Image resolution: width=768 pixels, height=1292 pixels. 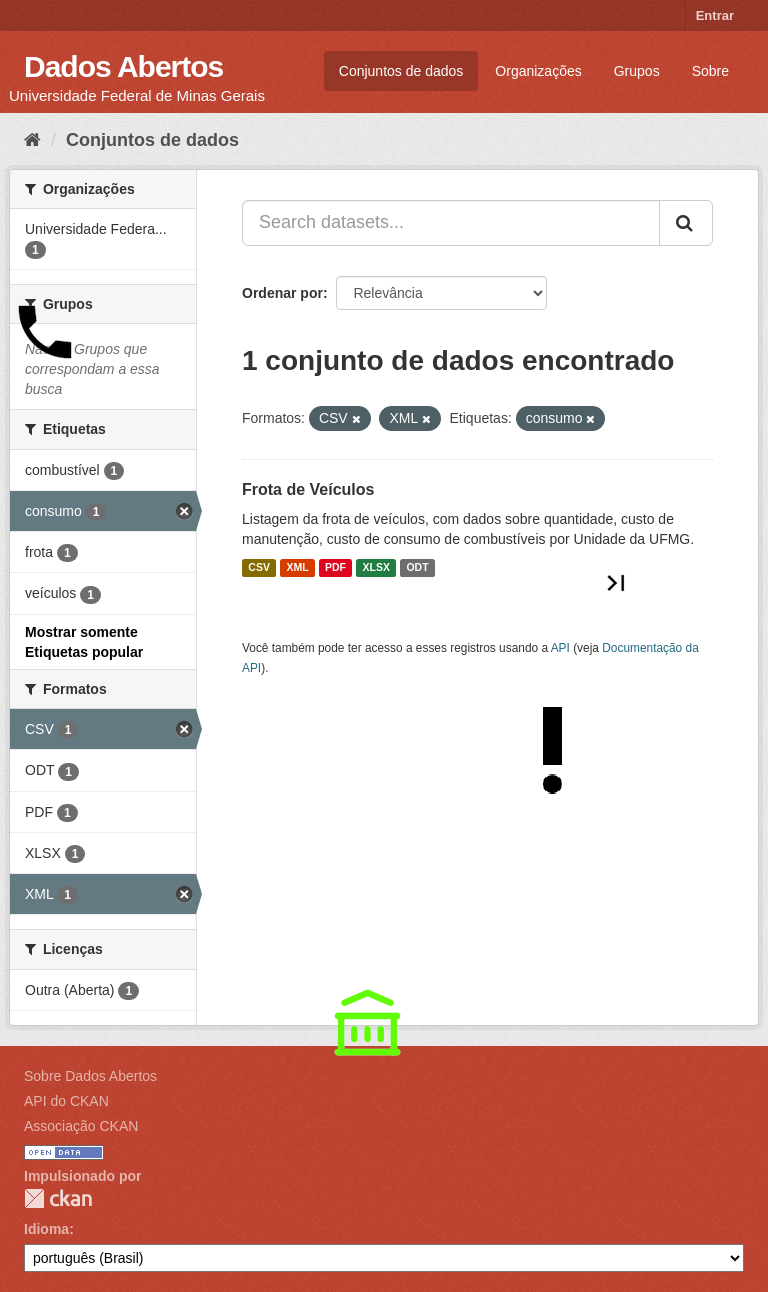 I want to click on access banking or financial services, so click(x=367, y=1022).